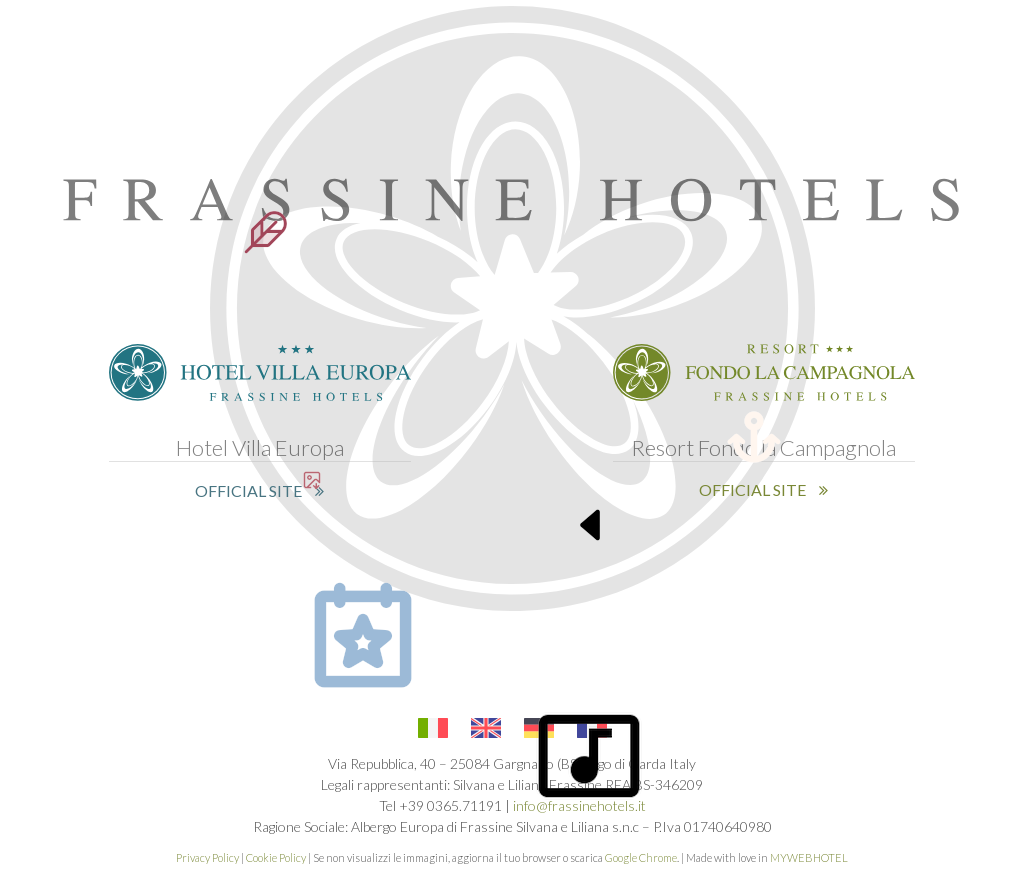  What do you see at coordinates (312, 480) in the screenshot?
I see `download image` at bounding box center [312, 480].